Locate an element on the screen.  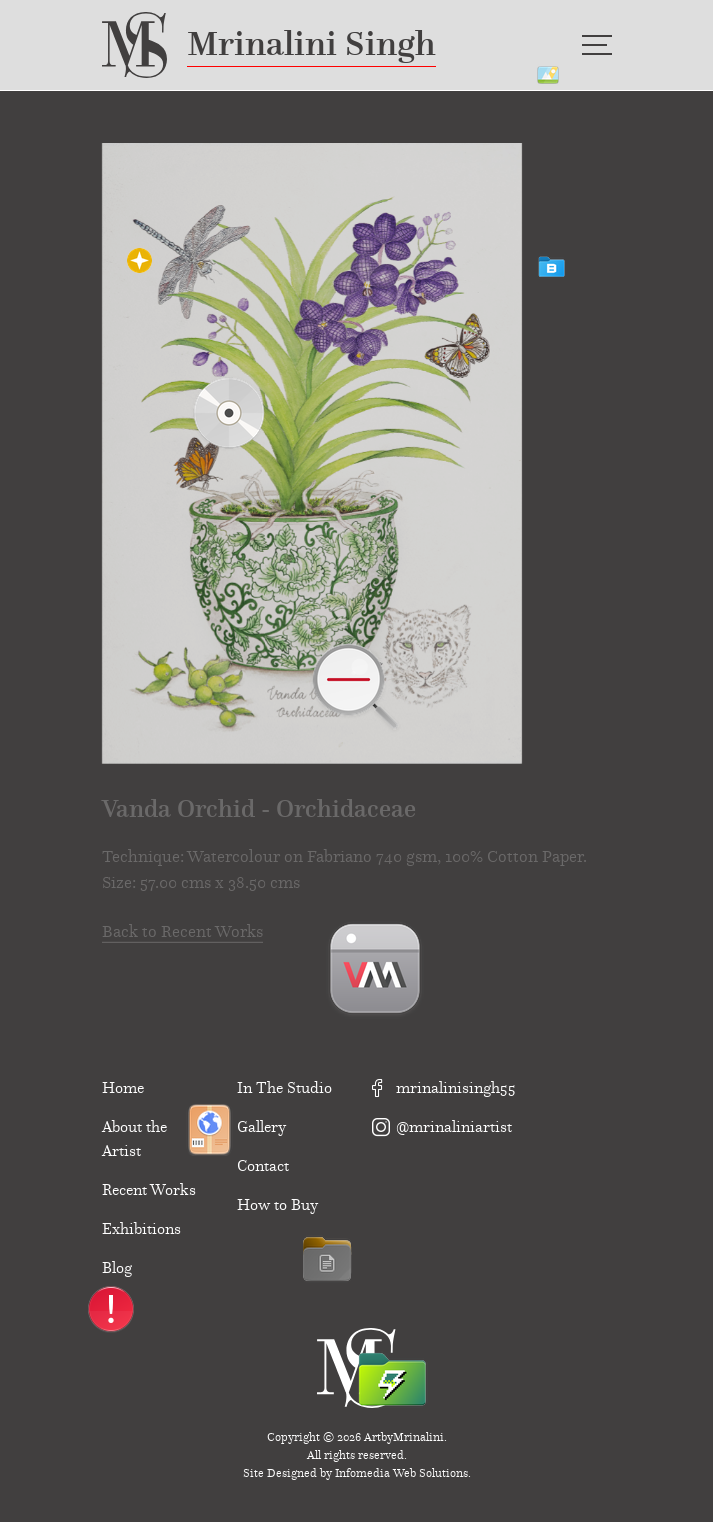
open virtual machine preferences is located at coordinates (375, 970).